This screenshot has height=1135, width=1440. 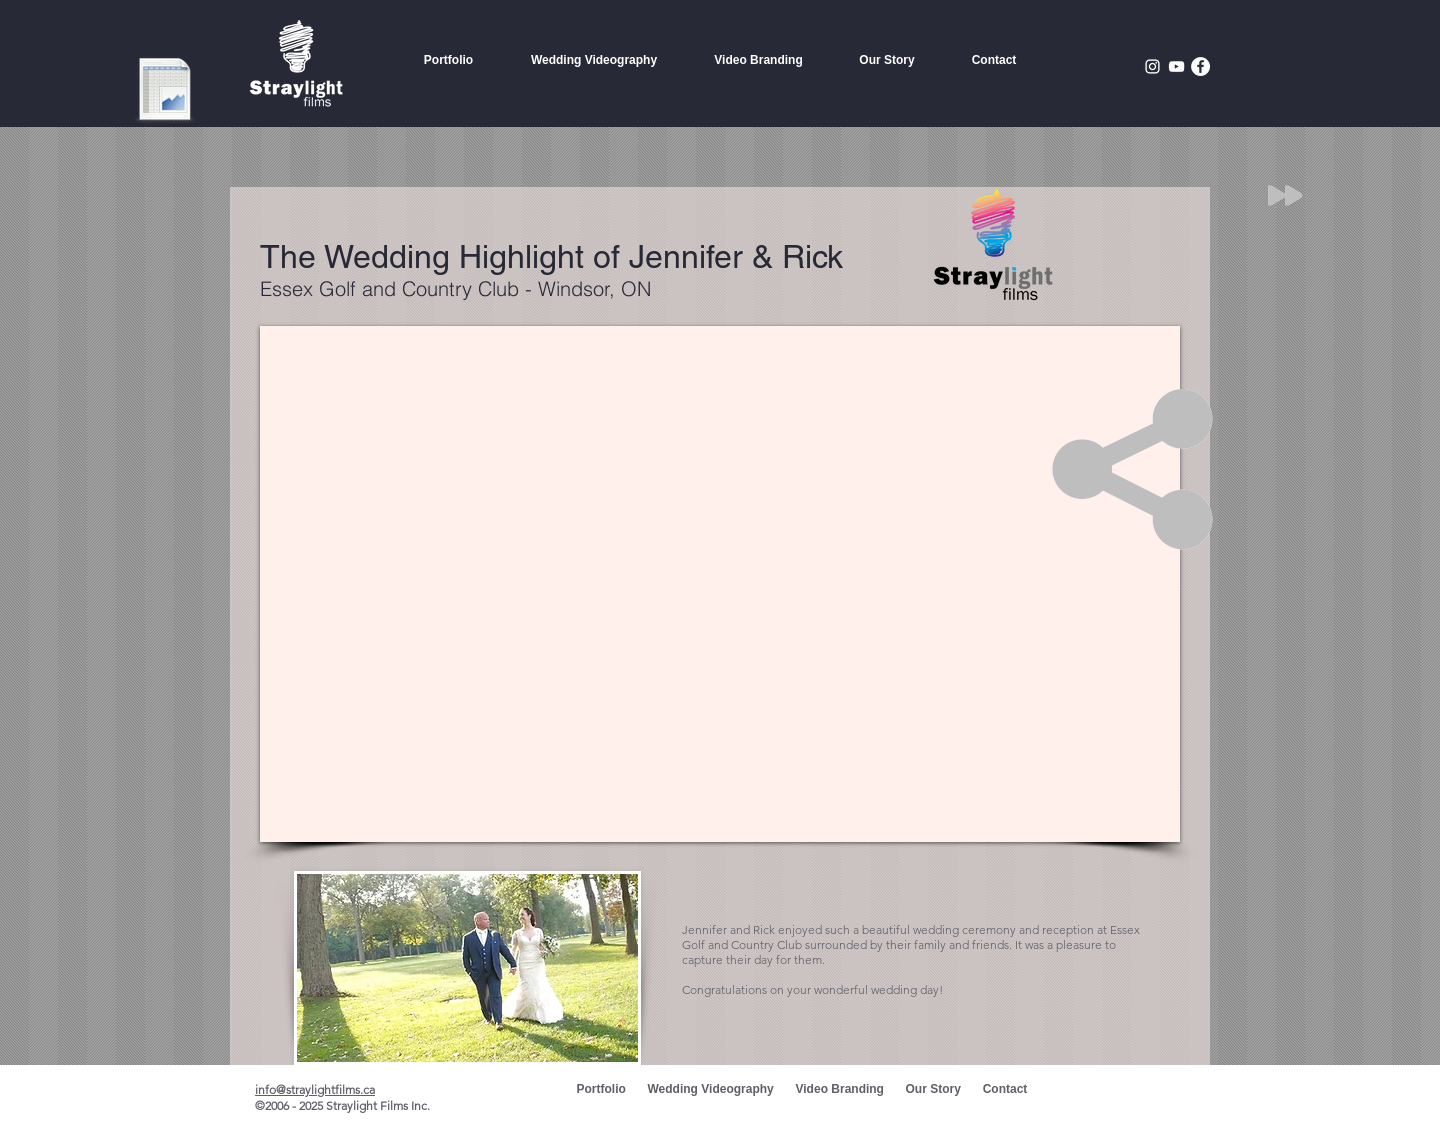 I want to click on open a spreadsheet file, so click(x=166, y=89).